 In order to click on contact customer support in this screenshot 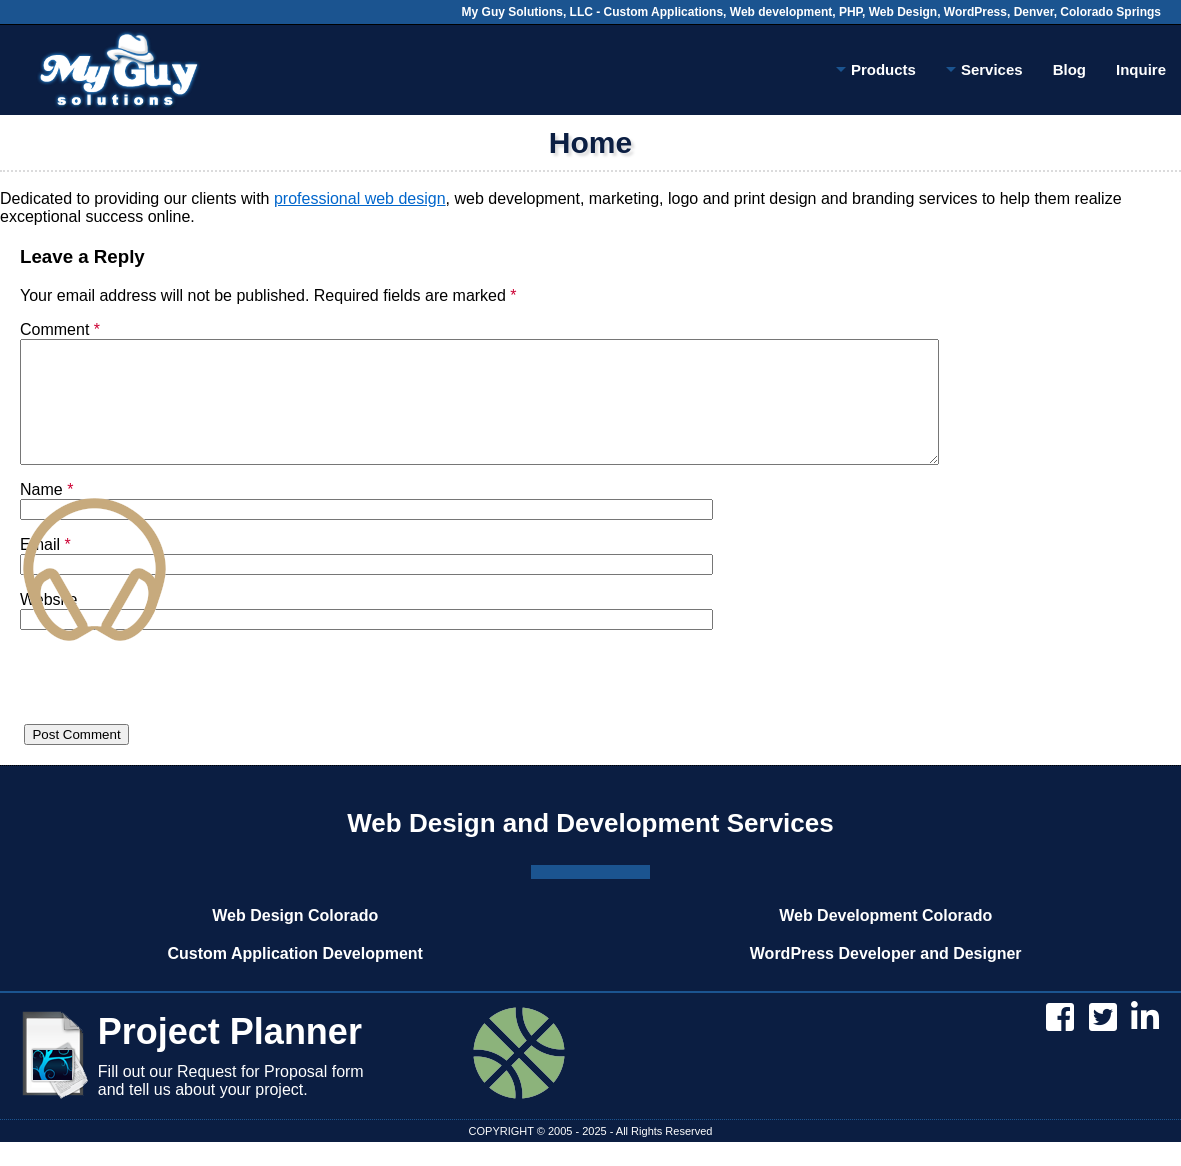, I will do `click(94, 569)`.